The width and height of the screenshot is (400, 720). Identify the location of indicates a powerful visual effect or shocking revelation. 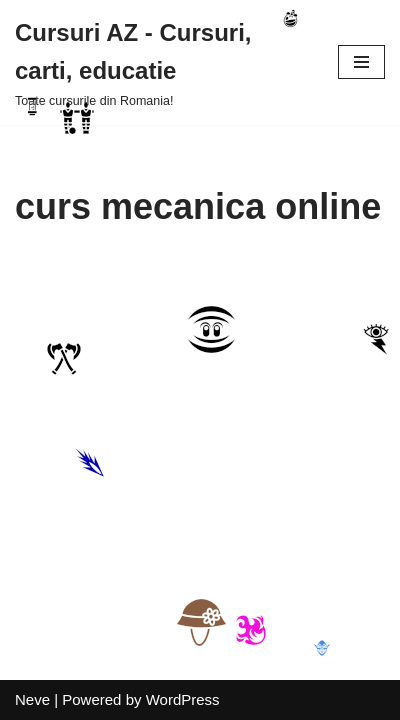
(376, 339).